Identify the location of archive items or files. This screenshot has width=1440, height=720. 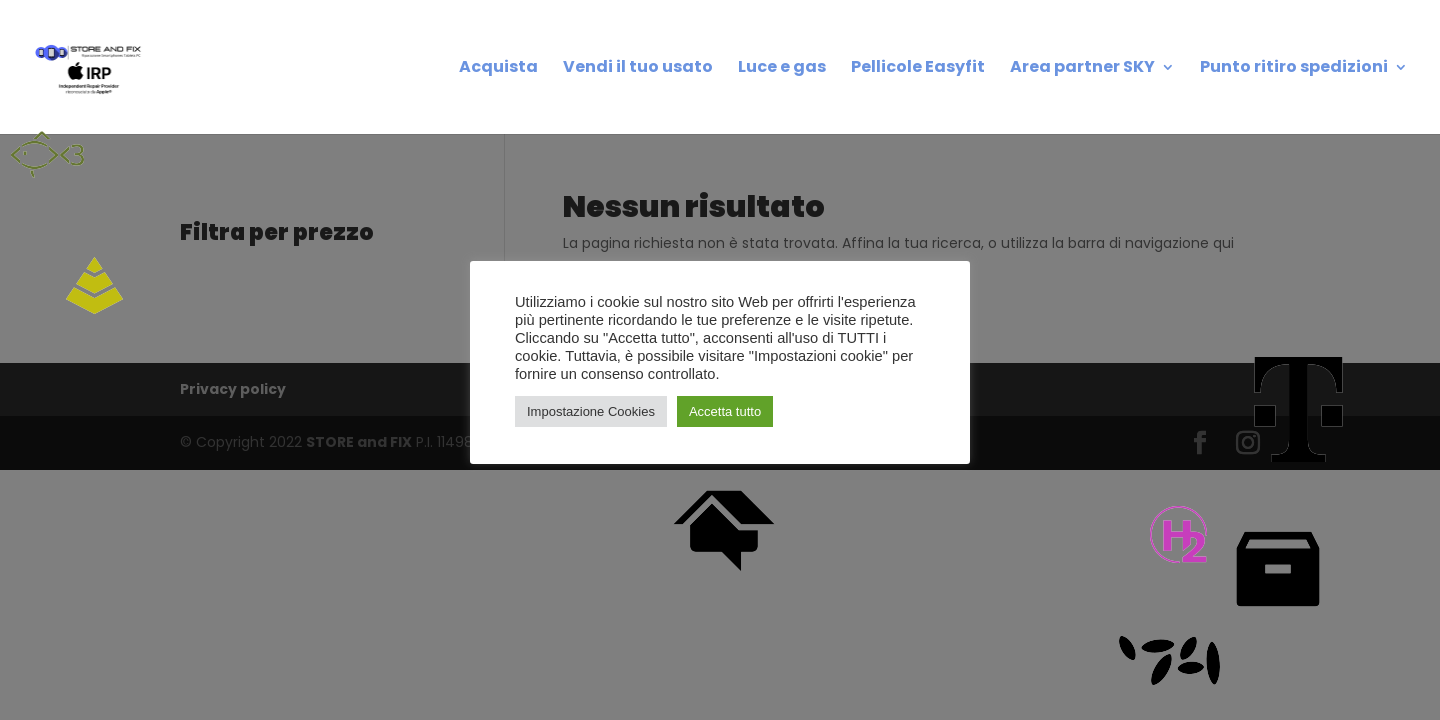
(1278, 569).